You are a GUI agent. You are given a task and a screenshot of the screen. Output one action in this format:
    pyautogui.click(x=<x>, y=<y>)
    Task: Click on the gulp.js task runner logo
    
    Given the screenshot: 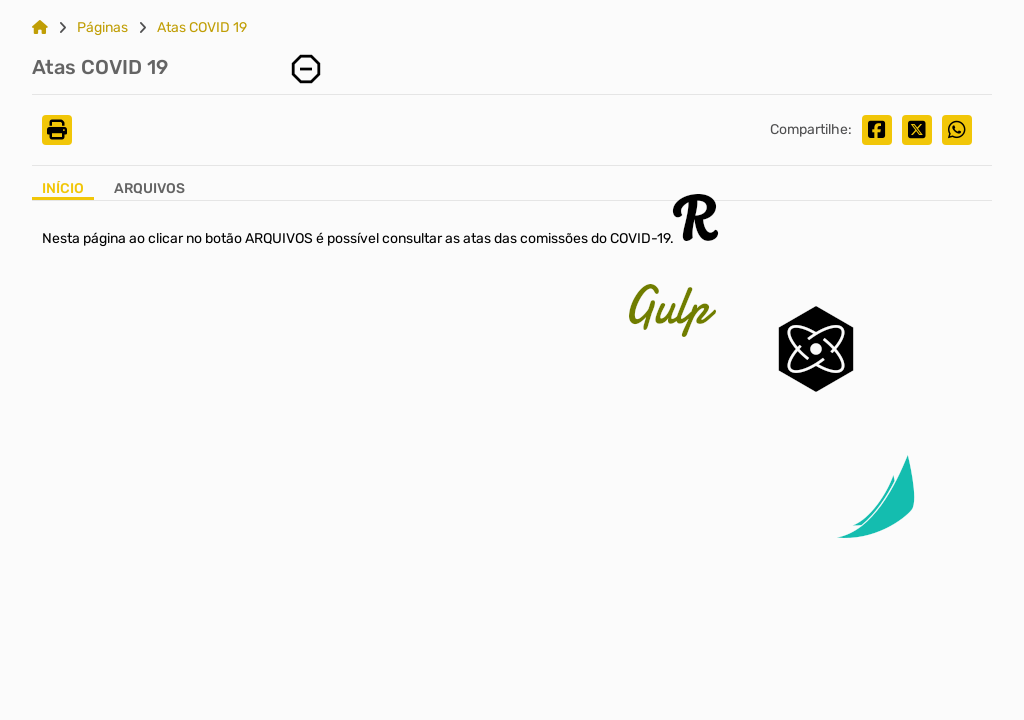 What is the action you would take?
    pyautogui.click(x=672, y=310)
    